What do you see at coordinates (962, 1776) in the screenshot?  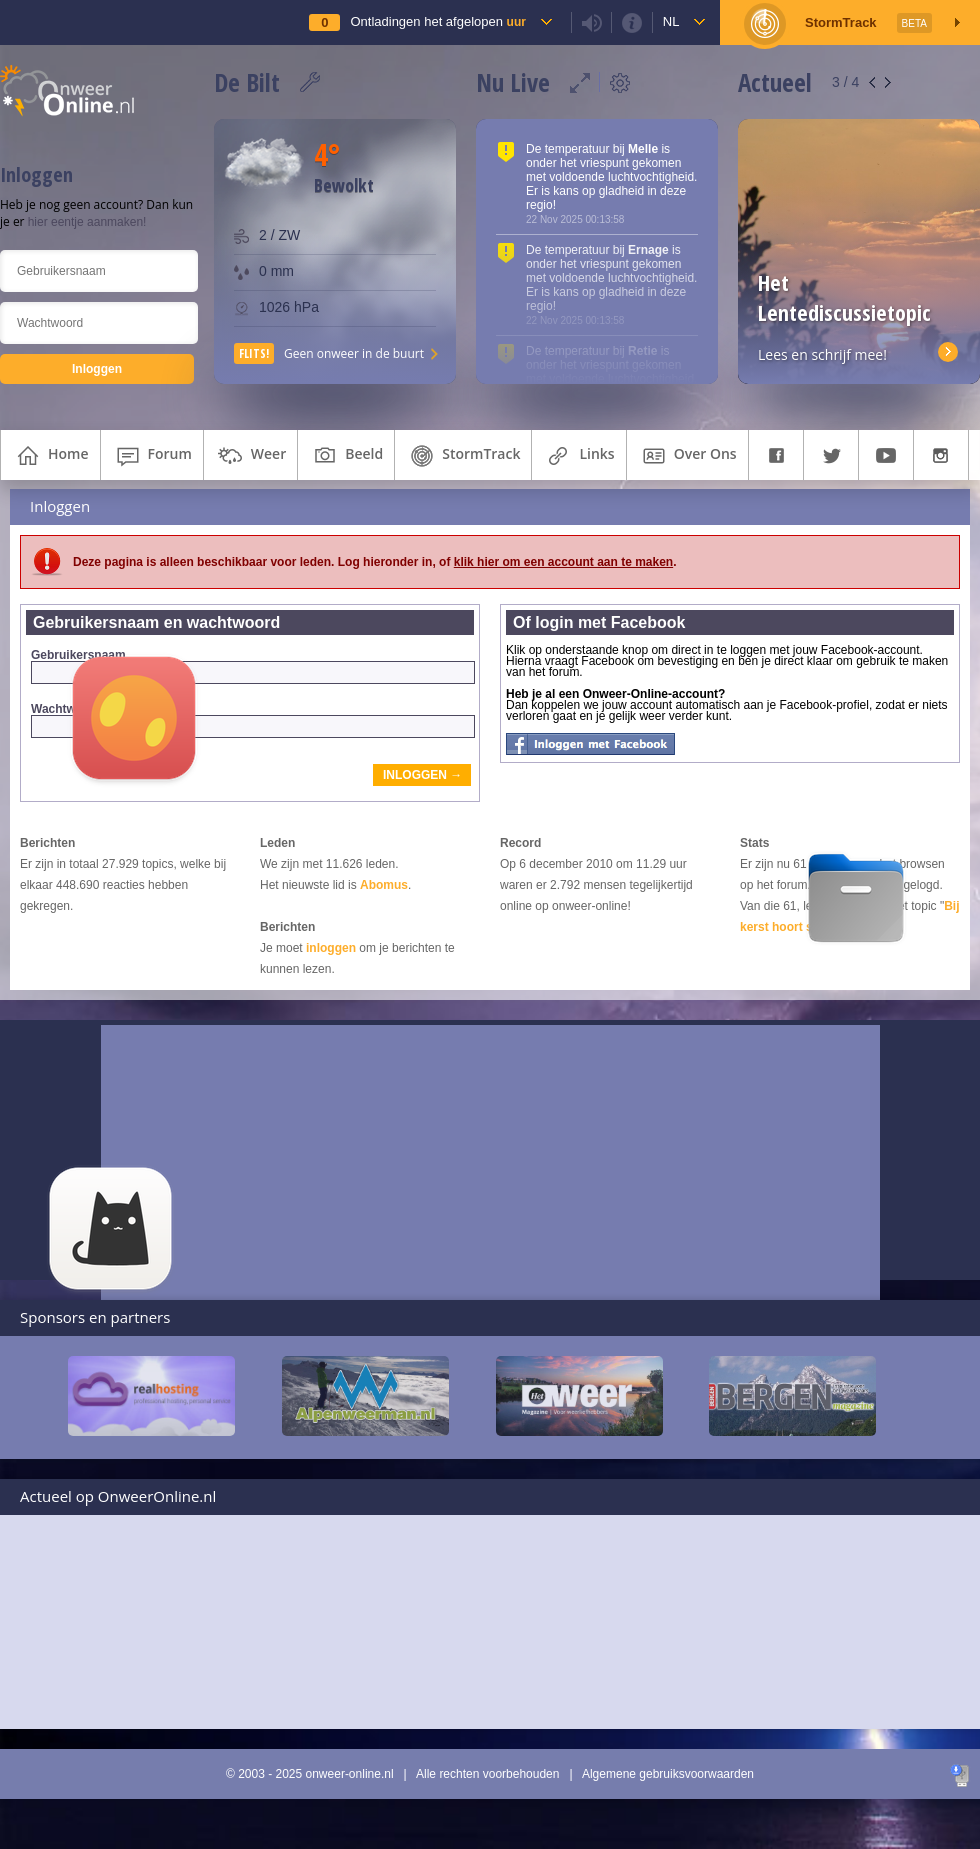 I see `create a bootable USB drive` at bounding box center [962, 1776].